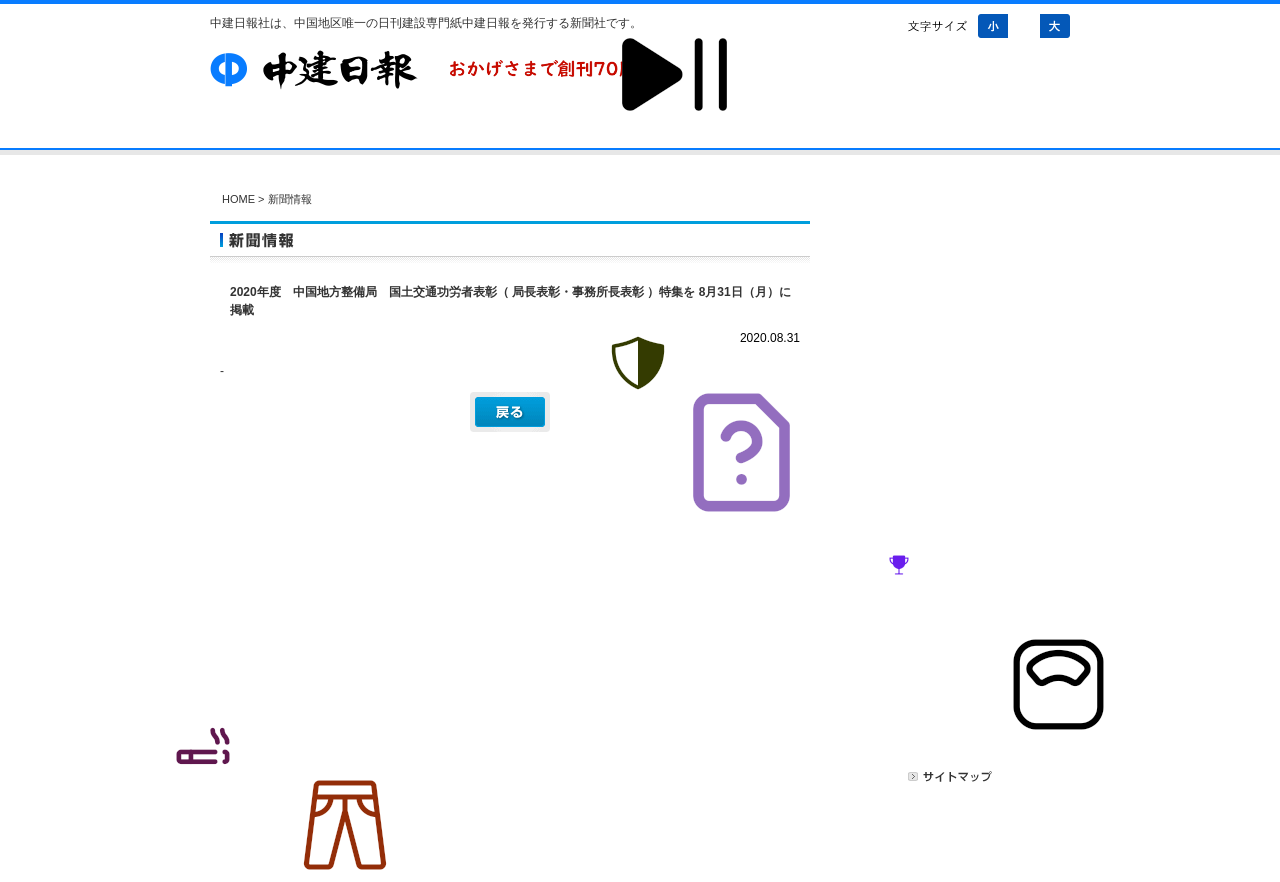  What do you see at coordinates (203, 752) in the screenshot?
I see `indicates a designated smoking area` at bounding box center [203, 752].